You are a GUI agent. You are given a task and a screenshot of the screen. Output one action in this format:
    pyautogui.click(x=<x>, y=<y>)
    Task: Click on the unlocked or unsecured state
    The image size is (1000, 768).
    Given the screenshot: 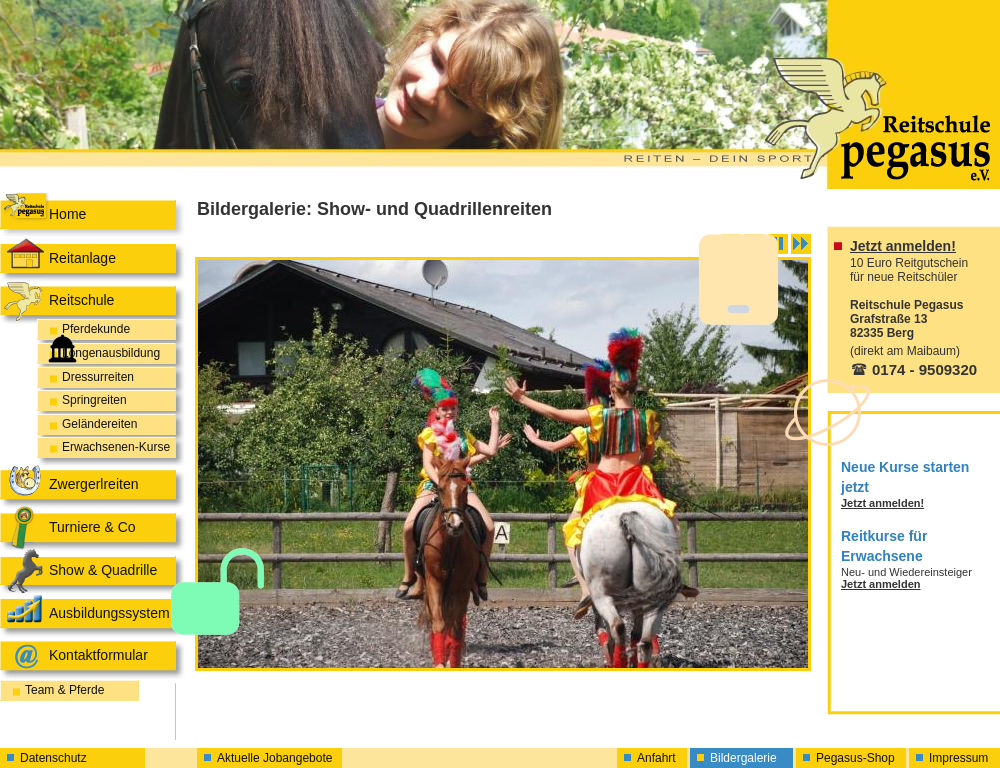 What is the action you would take?
    pyautogui.click(x=217, y=591)
    